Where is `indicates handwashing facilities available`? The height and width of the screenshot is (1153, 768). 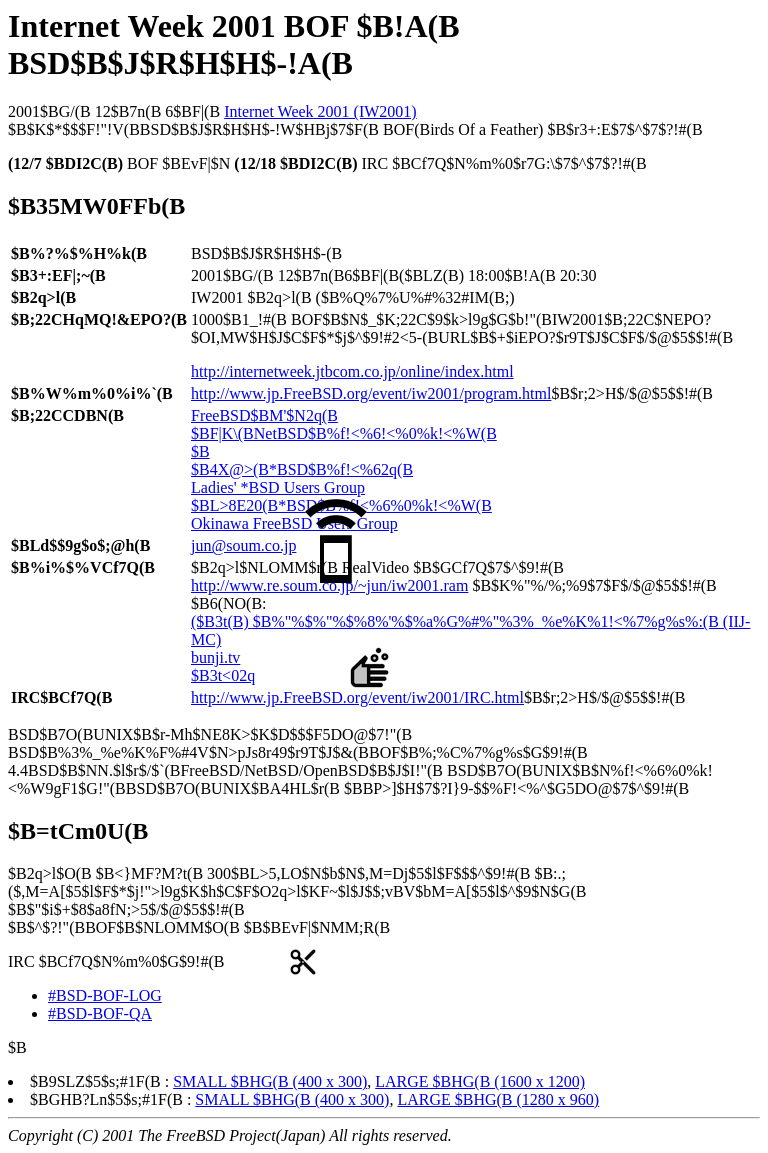
indicates handwashing facilities available is located at coordinates (370, 667).